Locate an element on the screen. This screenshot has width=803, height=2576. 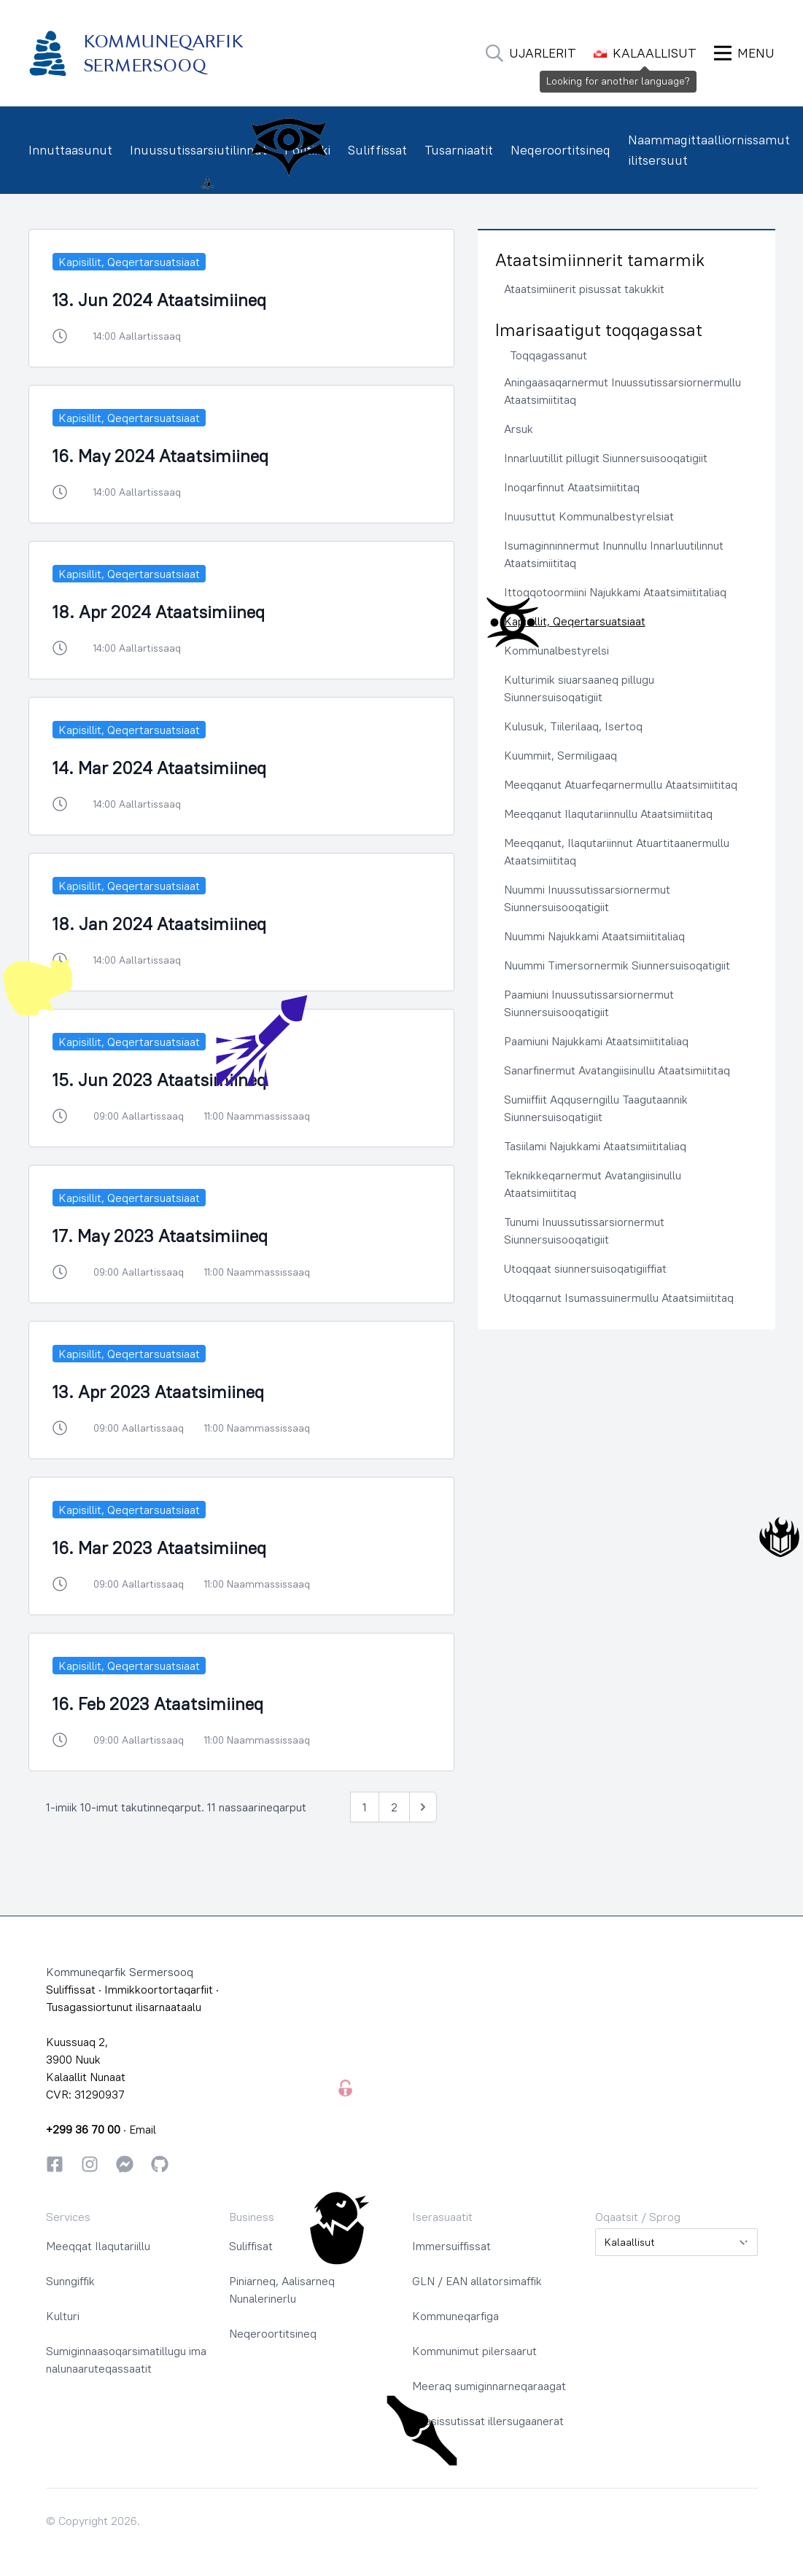
destroy or permanently delete a document is located at coordinates (779, 1537).